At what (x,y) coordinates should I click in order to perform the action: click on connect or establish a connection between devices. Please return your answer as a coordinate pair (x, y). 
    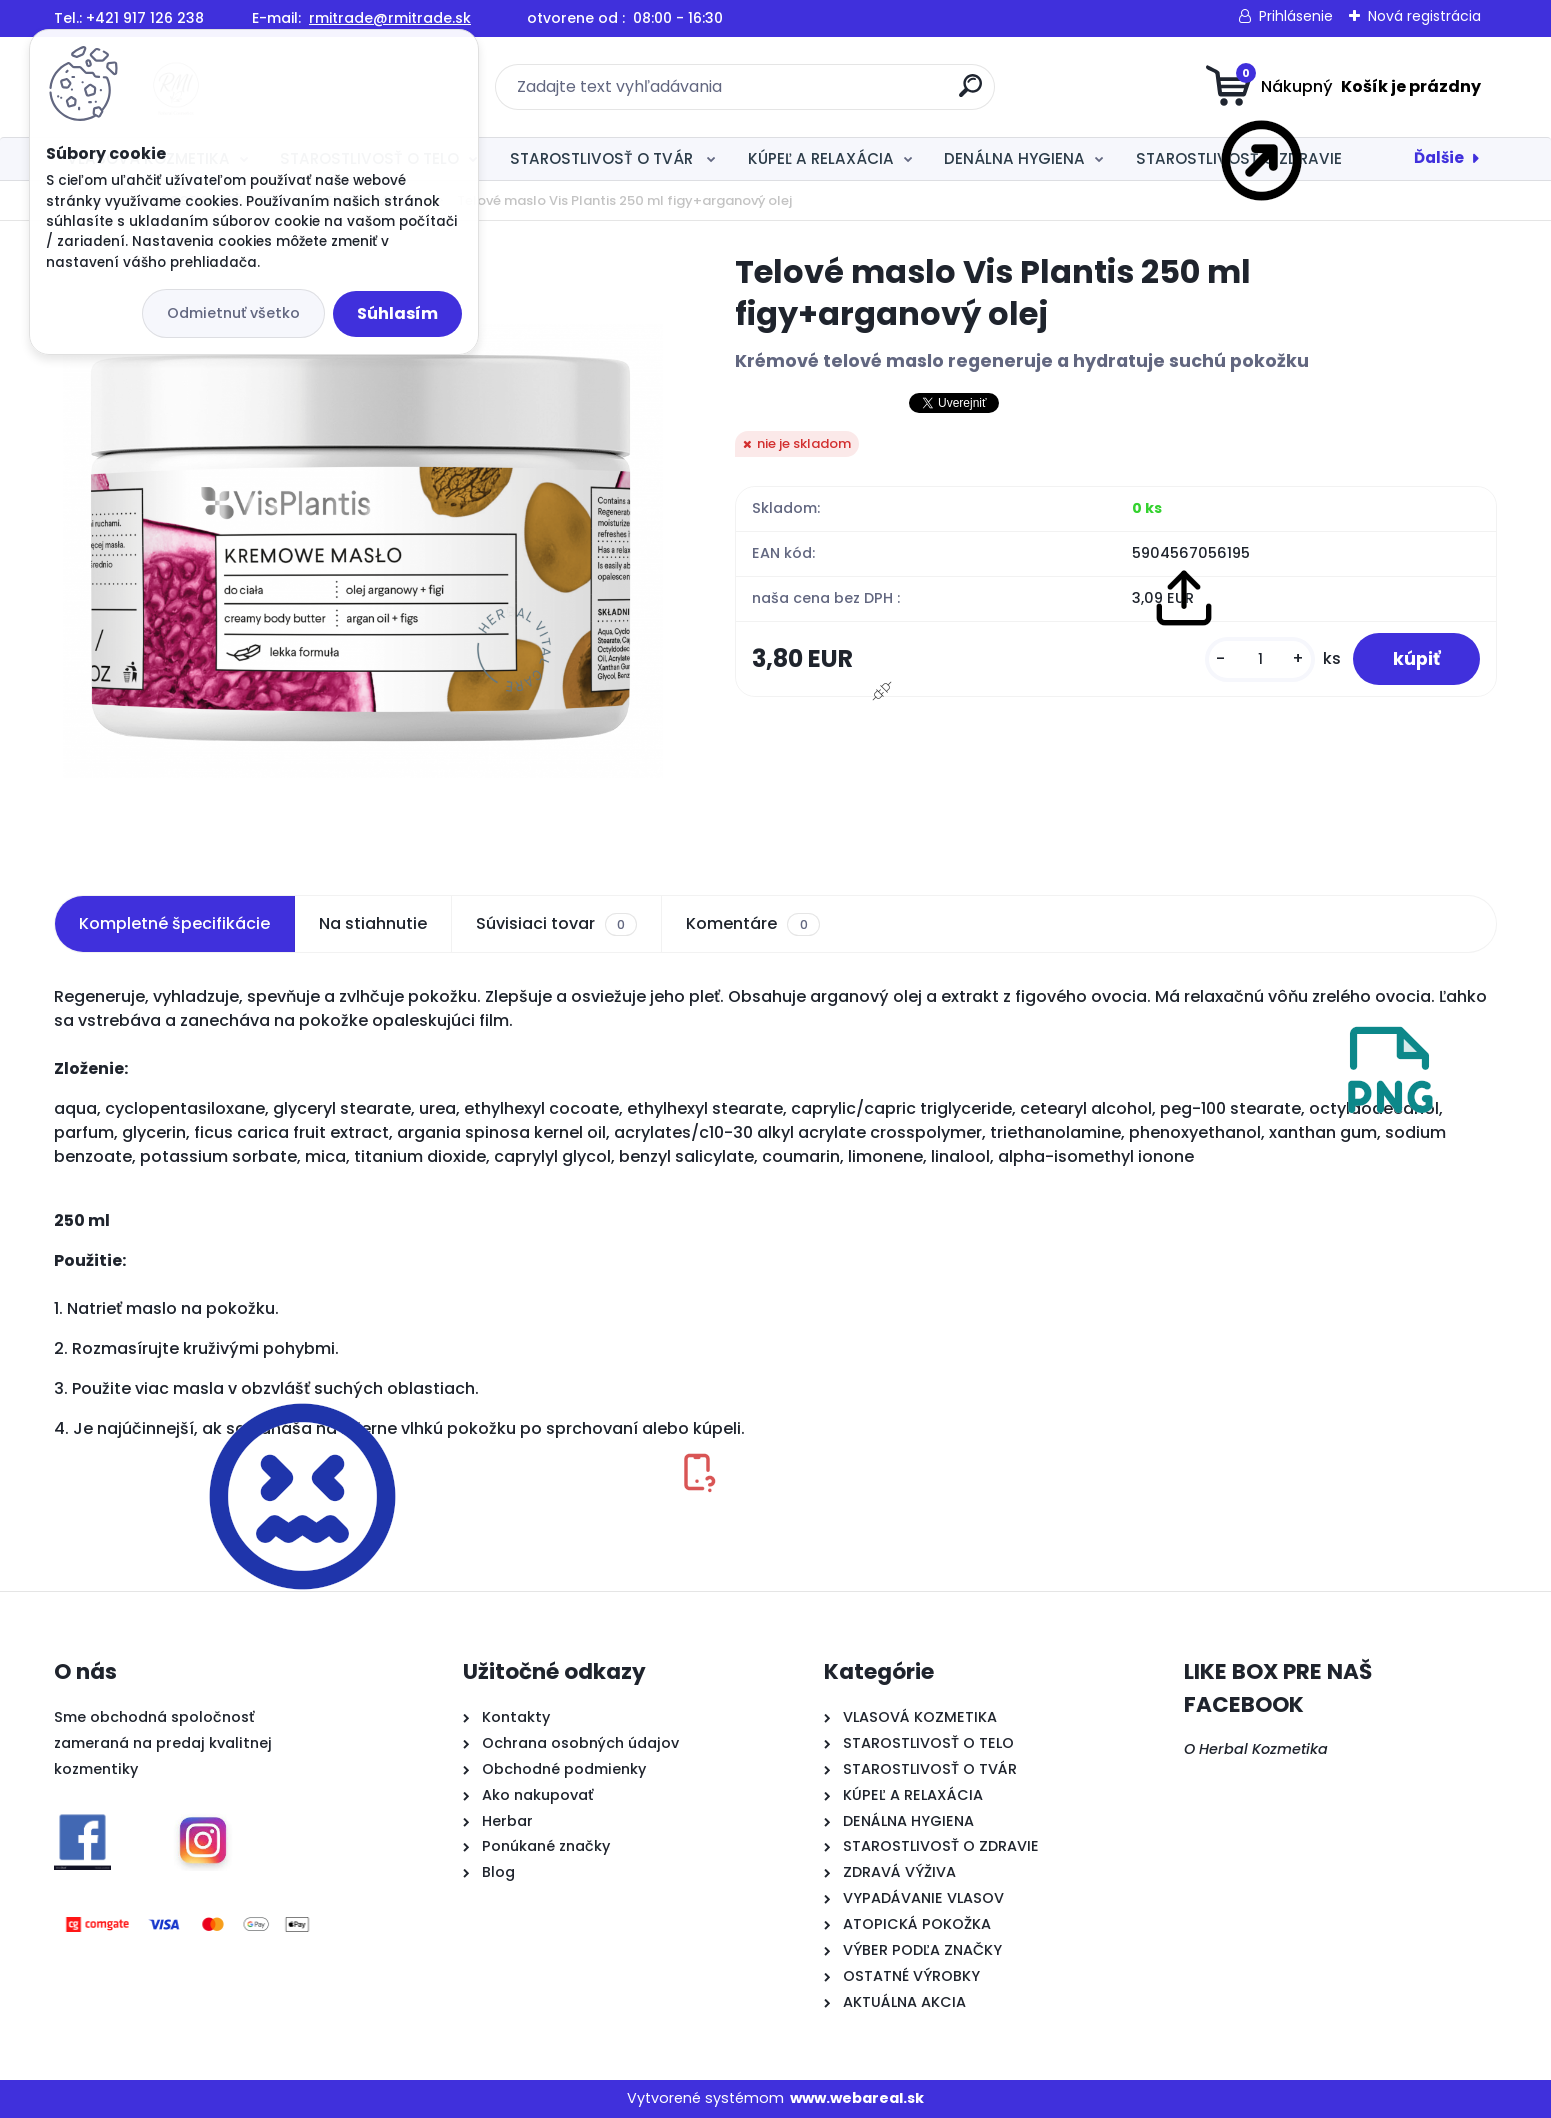
    Looking at the image, I should click on (882, 691).